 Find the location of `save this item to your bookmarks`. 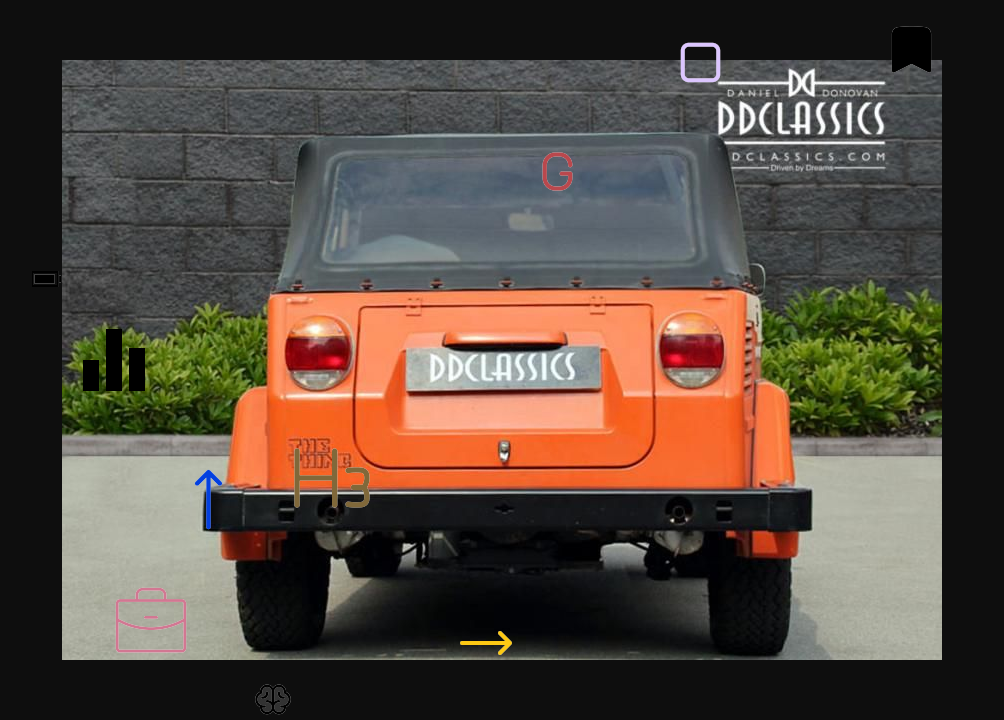

save this item to your bookmarks is located at coordinates (911, 49).